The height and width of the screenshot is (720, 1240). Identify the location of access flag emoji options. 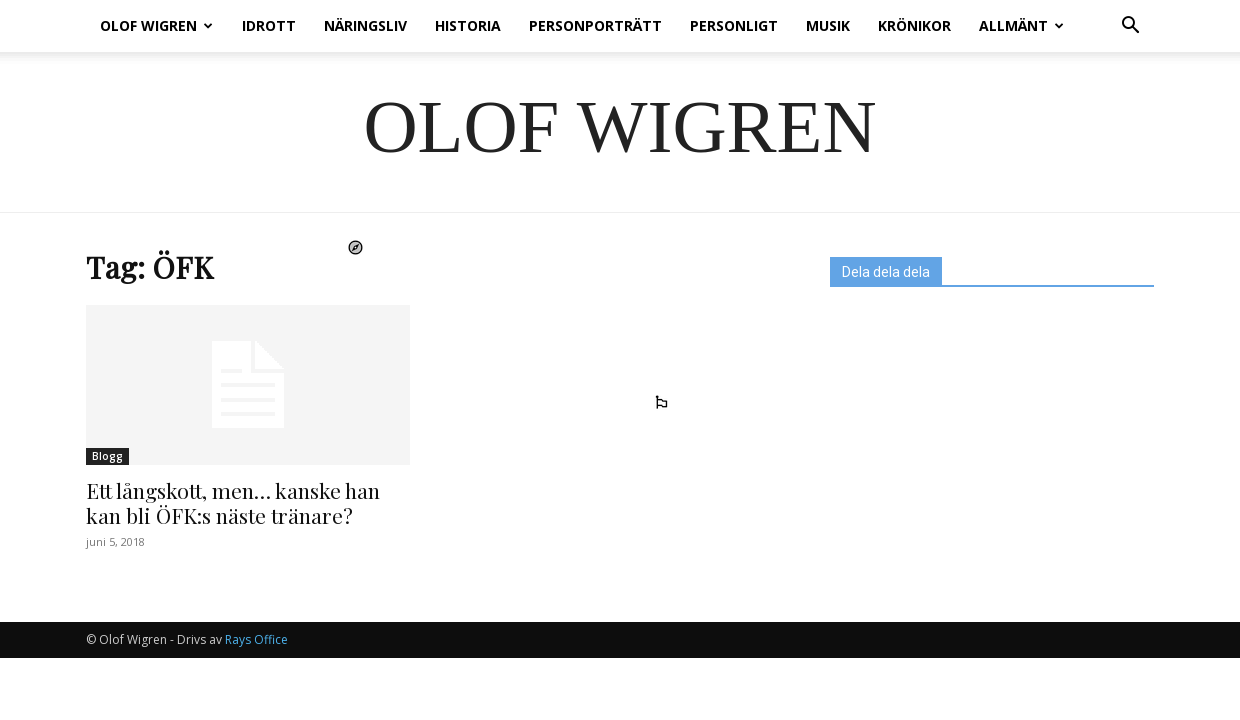
(661, 402).